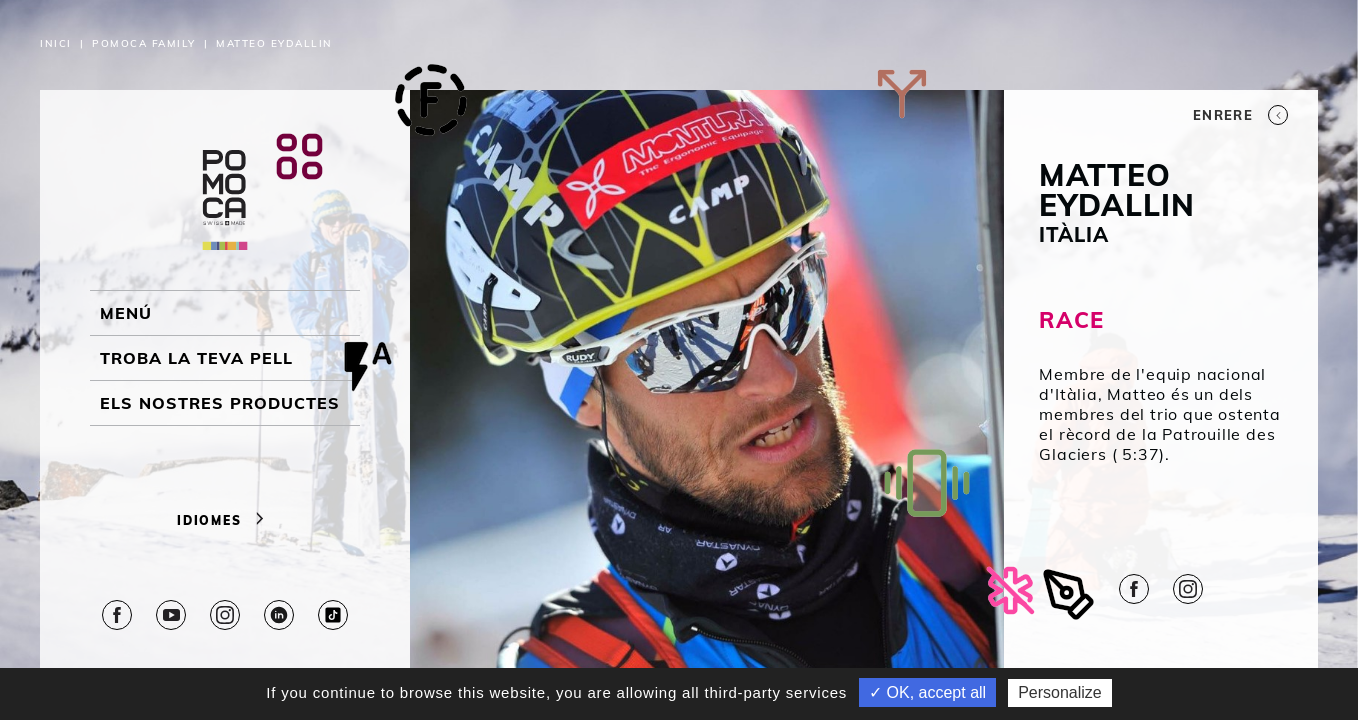 The width and height of the screenshot is (1358, 720). What do you see at coordinates (1010, 590) in the screenshot?
I see `medical services unavailable` at bounding box center [1010, 590].